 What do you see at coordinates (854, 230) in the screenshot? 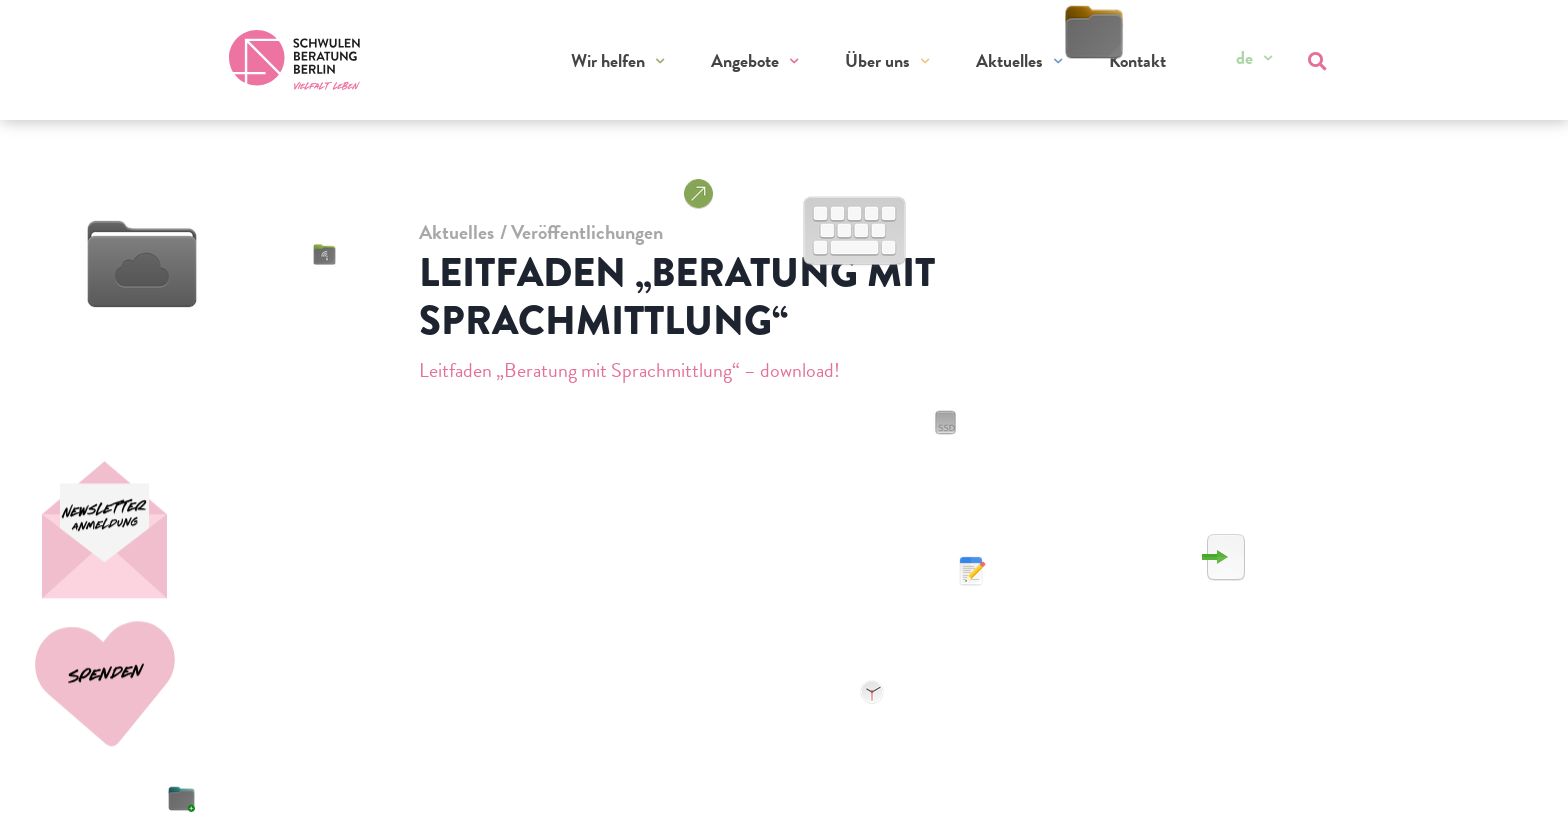
I see `access keyboard settings` at bounding box center [854, 230].